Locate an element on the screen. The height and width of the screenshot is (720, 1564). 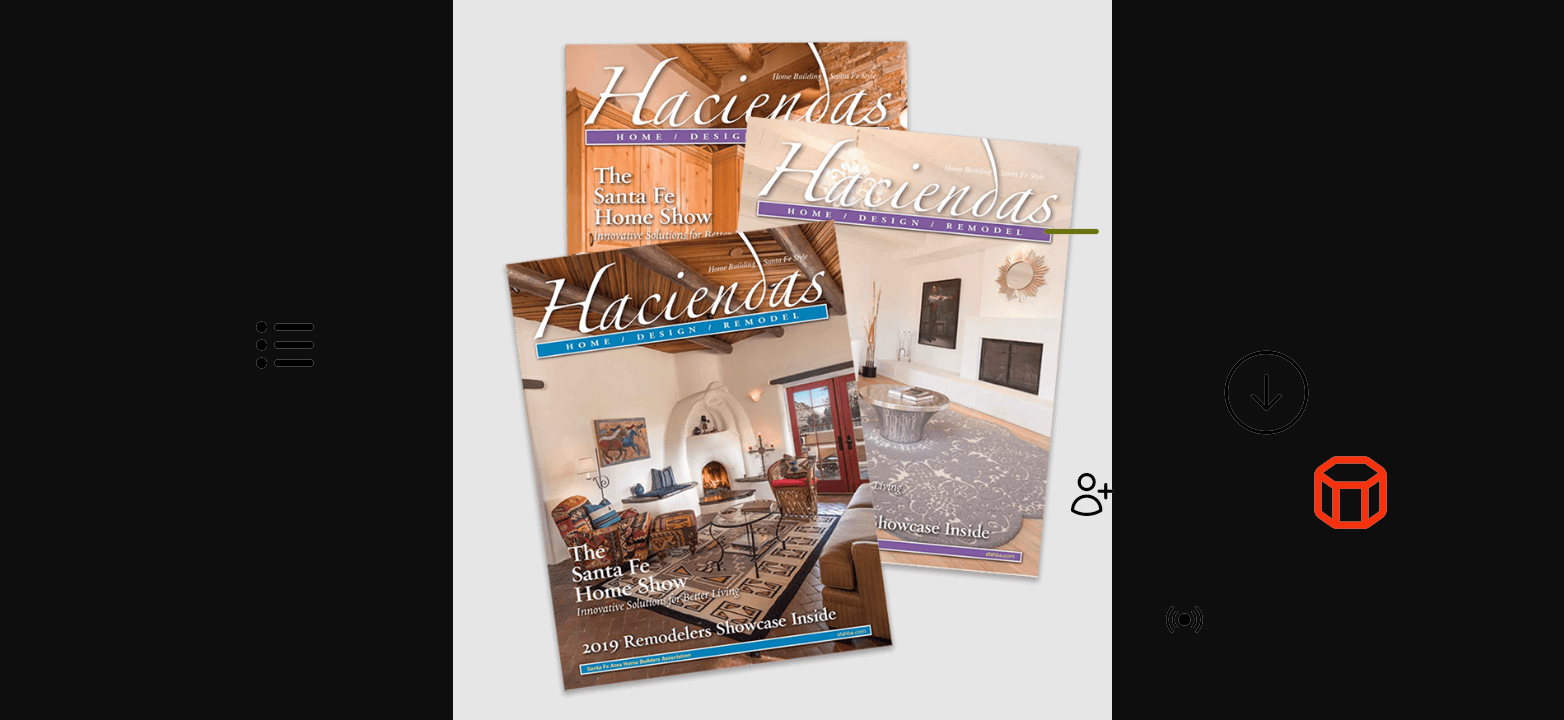
start a live broadcast or stream is located at coordinates (1184, 619).